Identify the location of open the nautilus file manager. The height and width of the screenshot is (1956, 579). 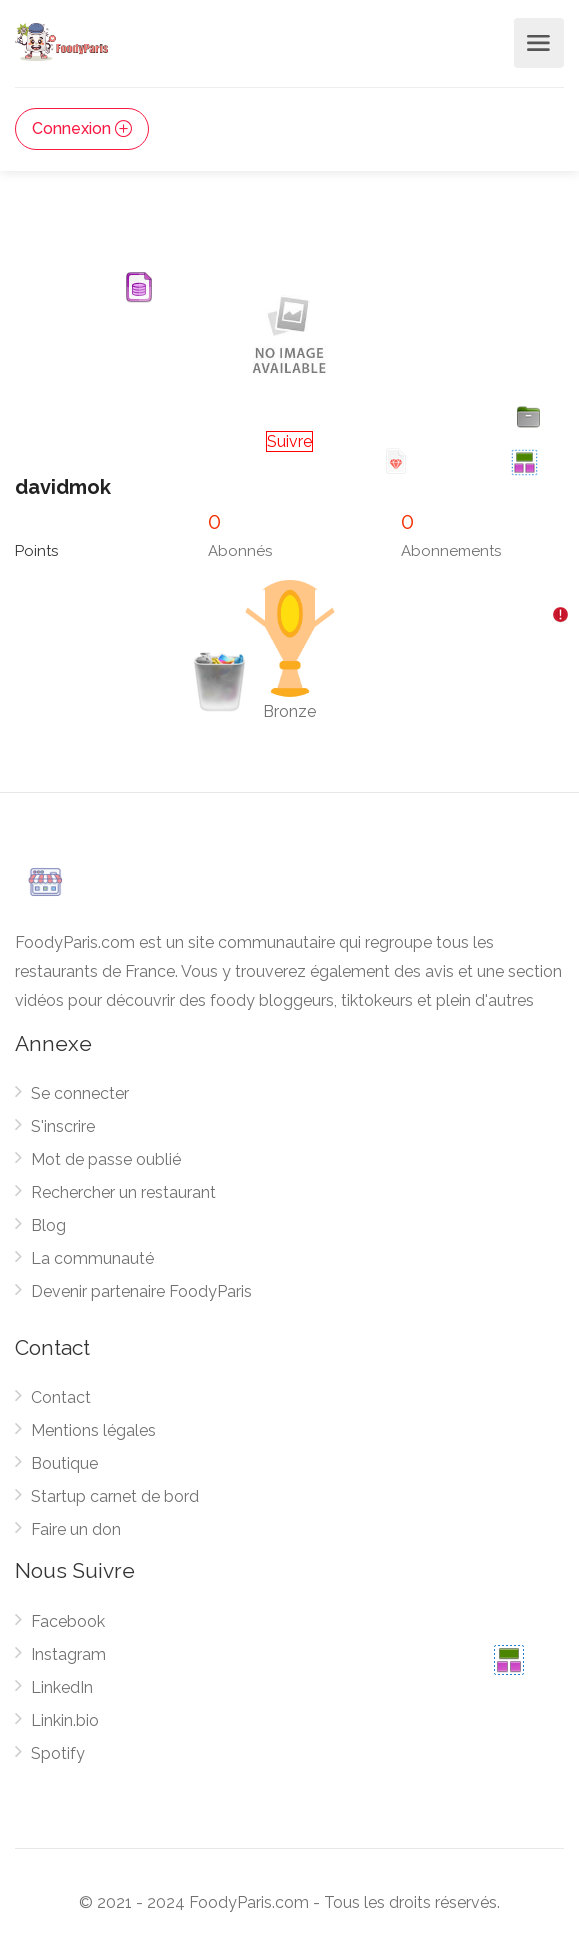
(528, 416).